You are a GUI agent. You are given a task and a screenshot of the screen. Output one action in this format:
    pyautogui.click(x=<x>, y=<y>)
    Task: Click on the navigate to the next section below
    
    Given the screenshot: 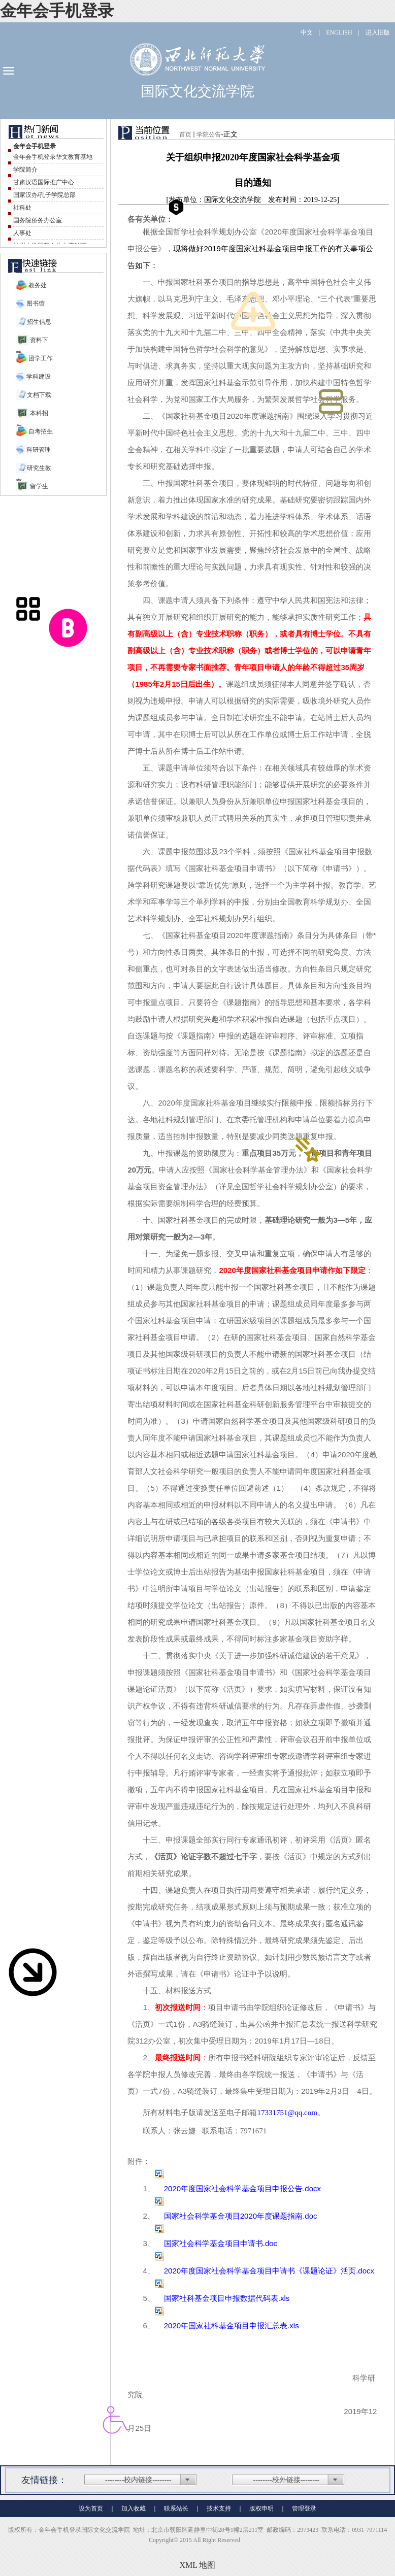 What is the action you would take?
    pyautogui.click(x=32, y=1972)
    